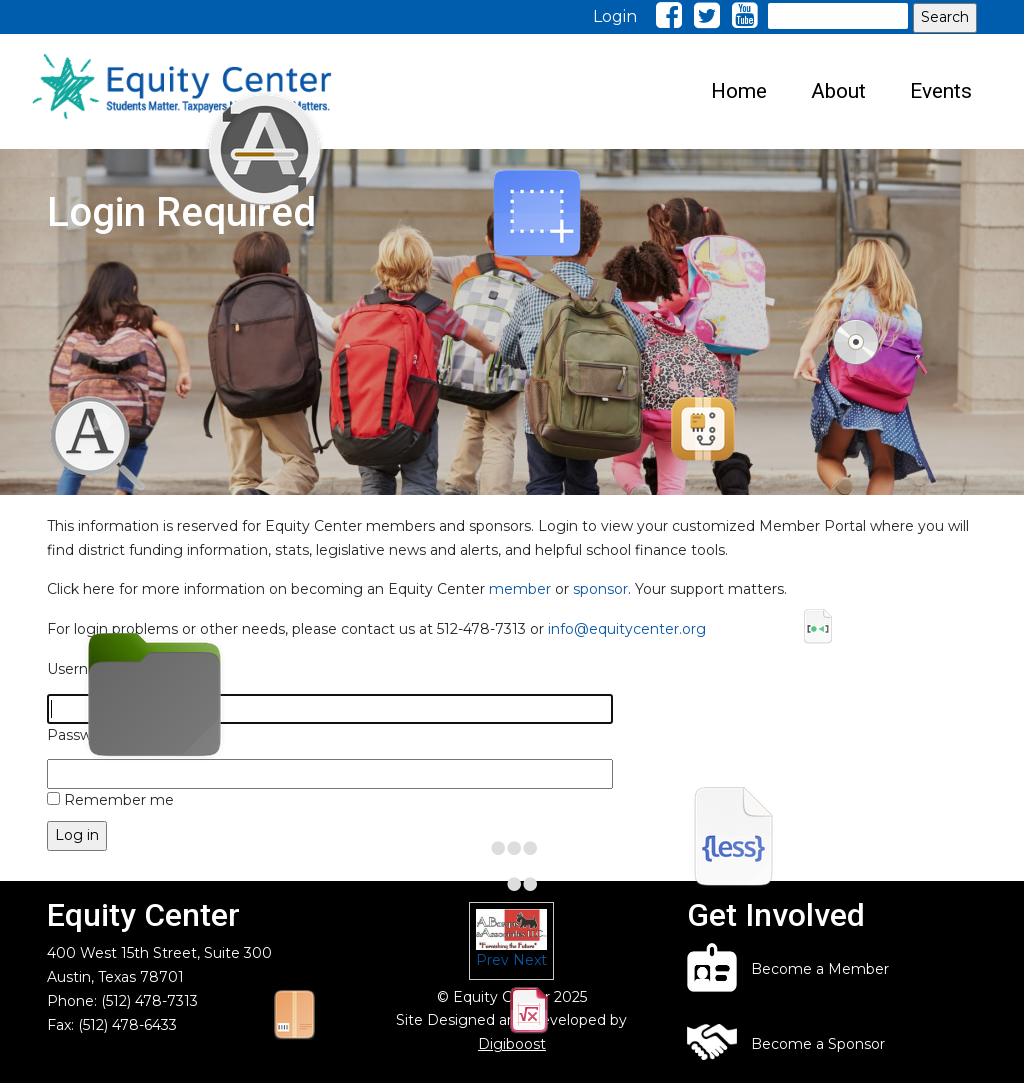 The width and height of the screenshot is (1024, 1083). What do you see at coordinates (703, 430) in the screenshot?
I see `a system driver or hardware component file` at bounding box center [703, 430].